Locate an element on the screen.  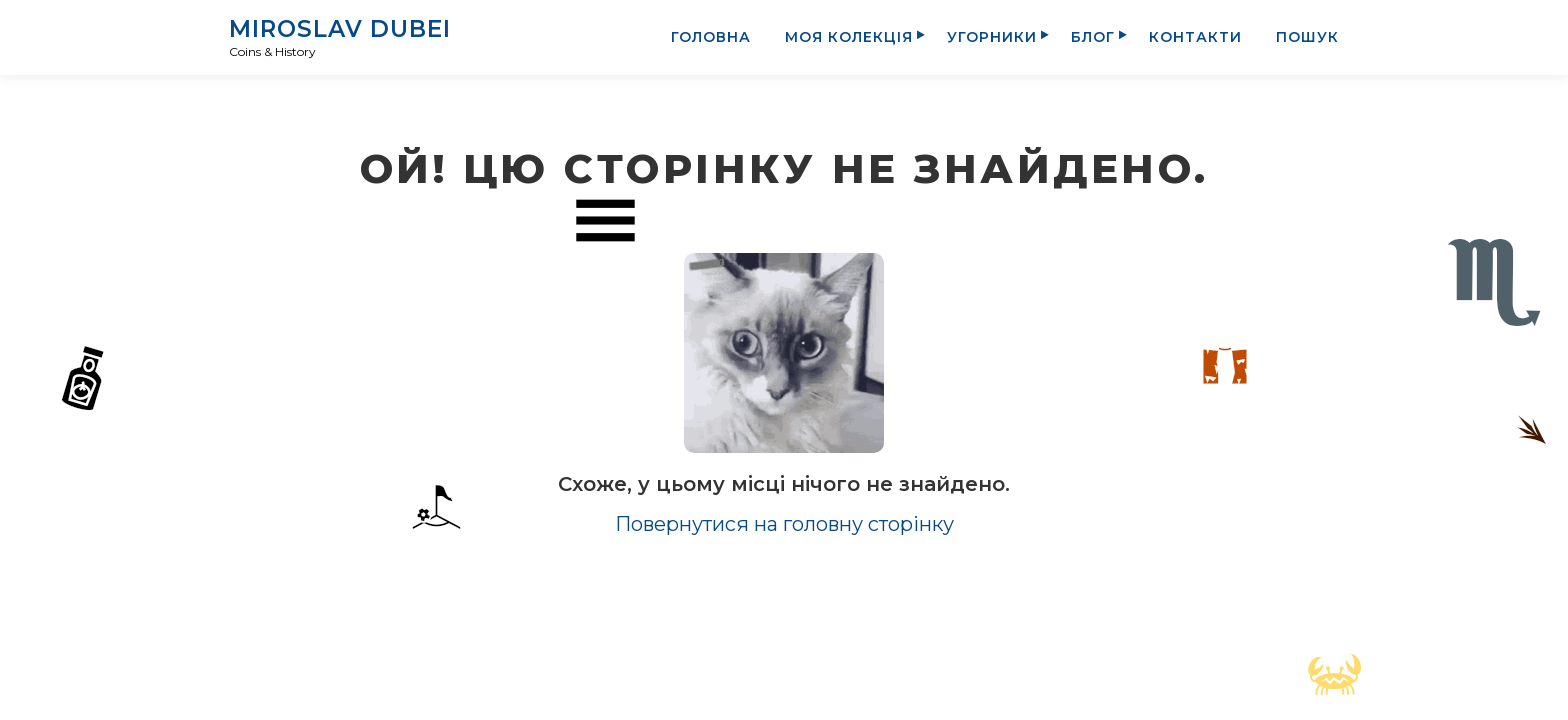
indicates a corner kick in a soccer/football game is located at coordinates (436, 507).